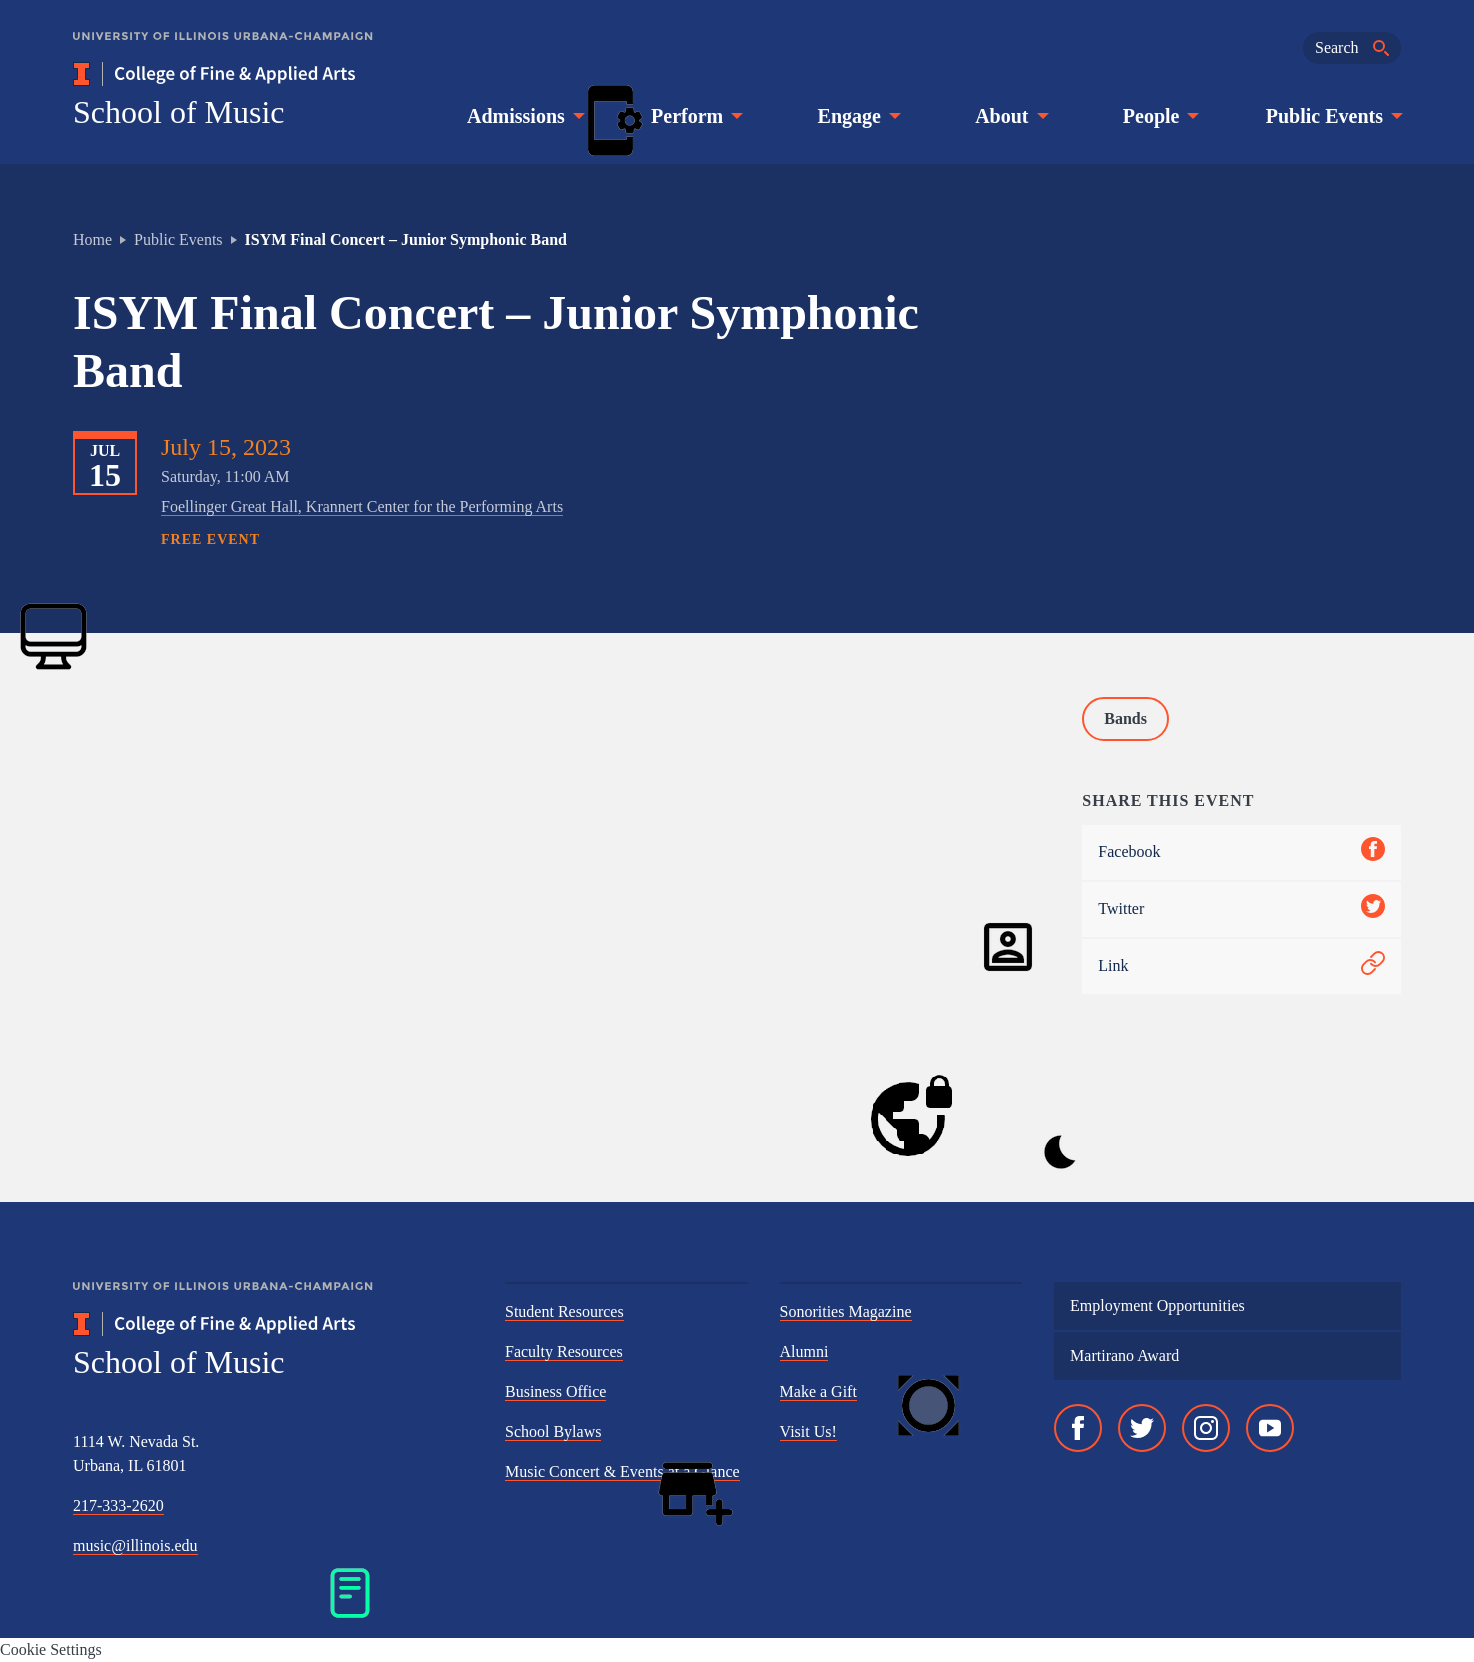 Image resolution: width=1474 pixels, height=1662 pixels. I want to click on open app settings, so click(610, 120).